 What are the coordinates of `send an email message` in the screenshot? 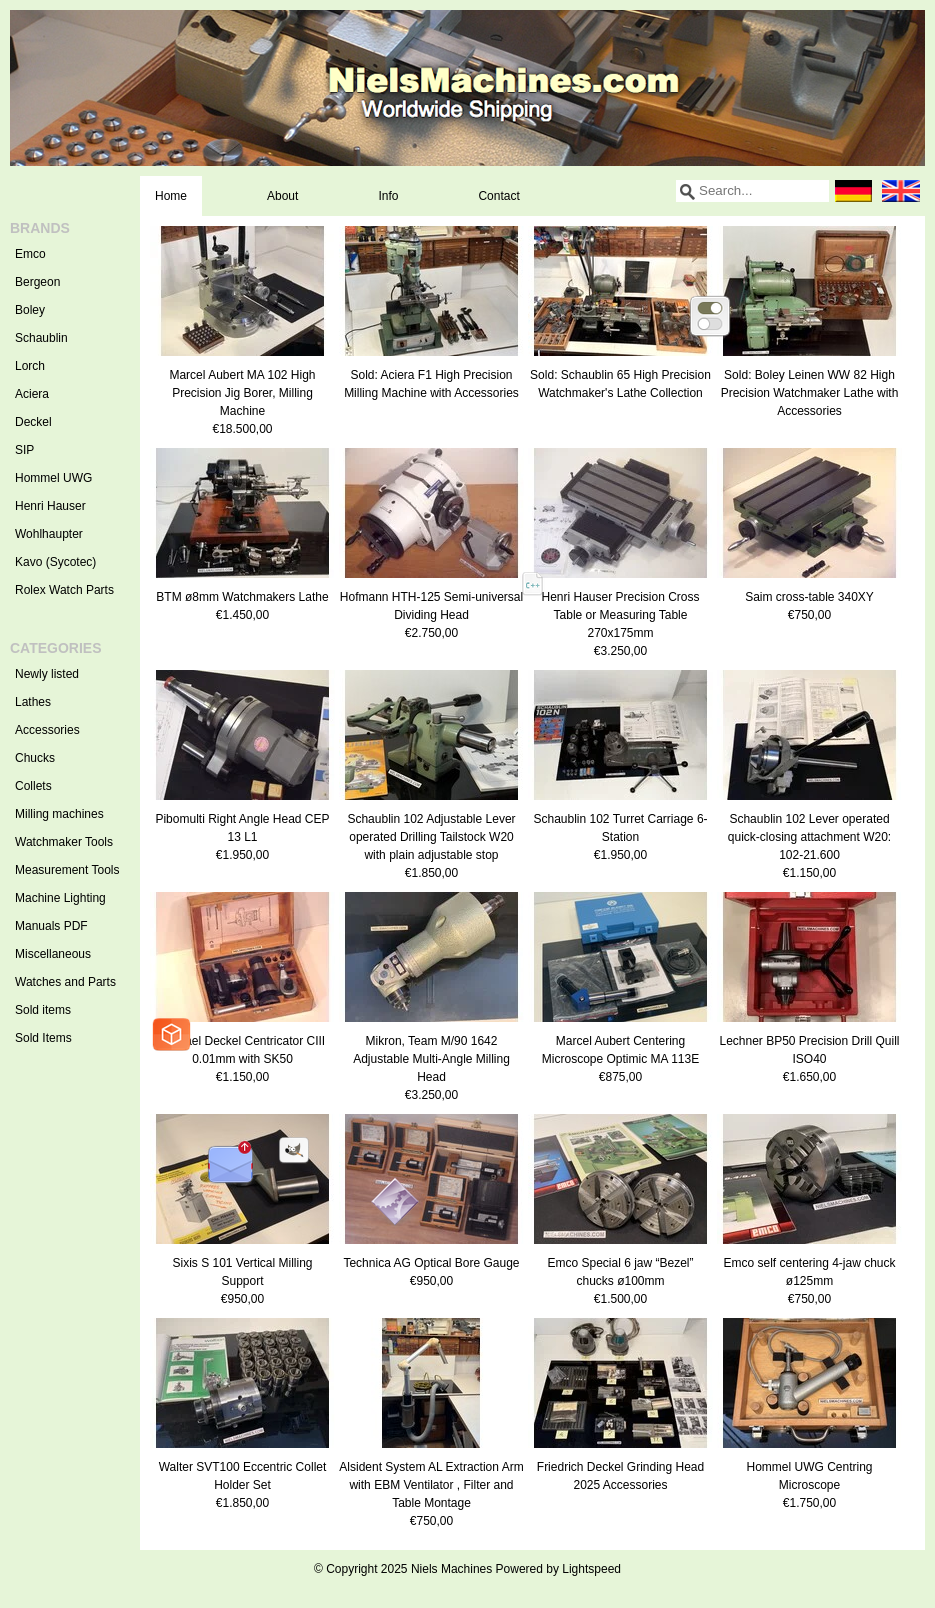 It's located at (230, 1164).